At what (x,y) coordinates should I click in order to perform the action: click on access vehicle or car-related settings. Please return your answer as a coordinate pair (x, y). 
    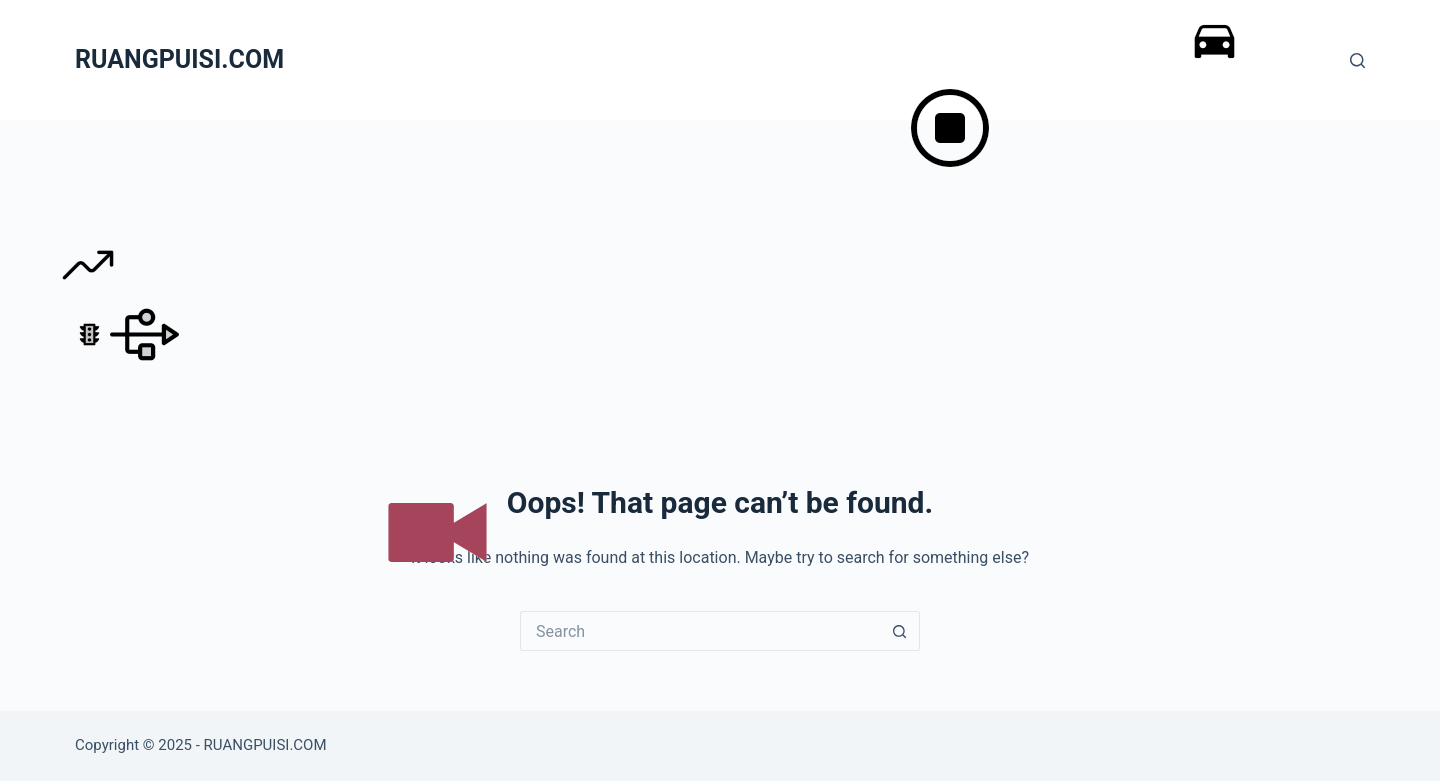
    Looking at the image, I should click on (1214, 41).